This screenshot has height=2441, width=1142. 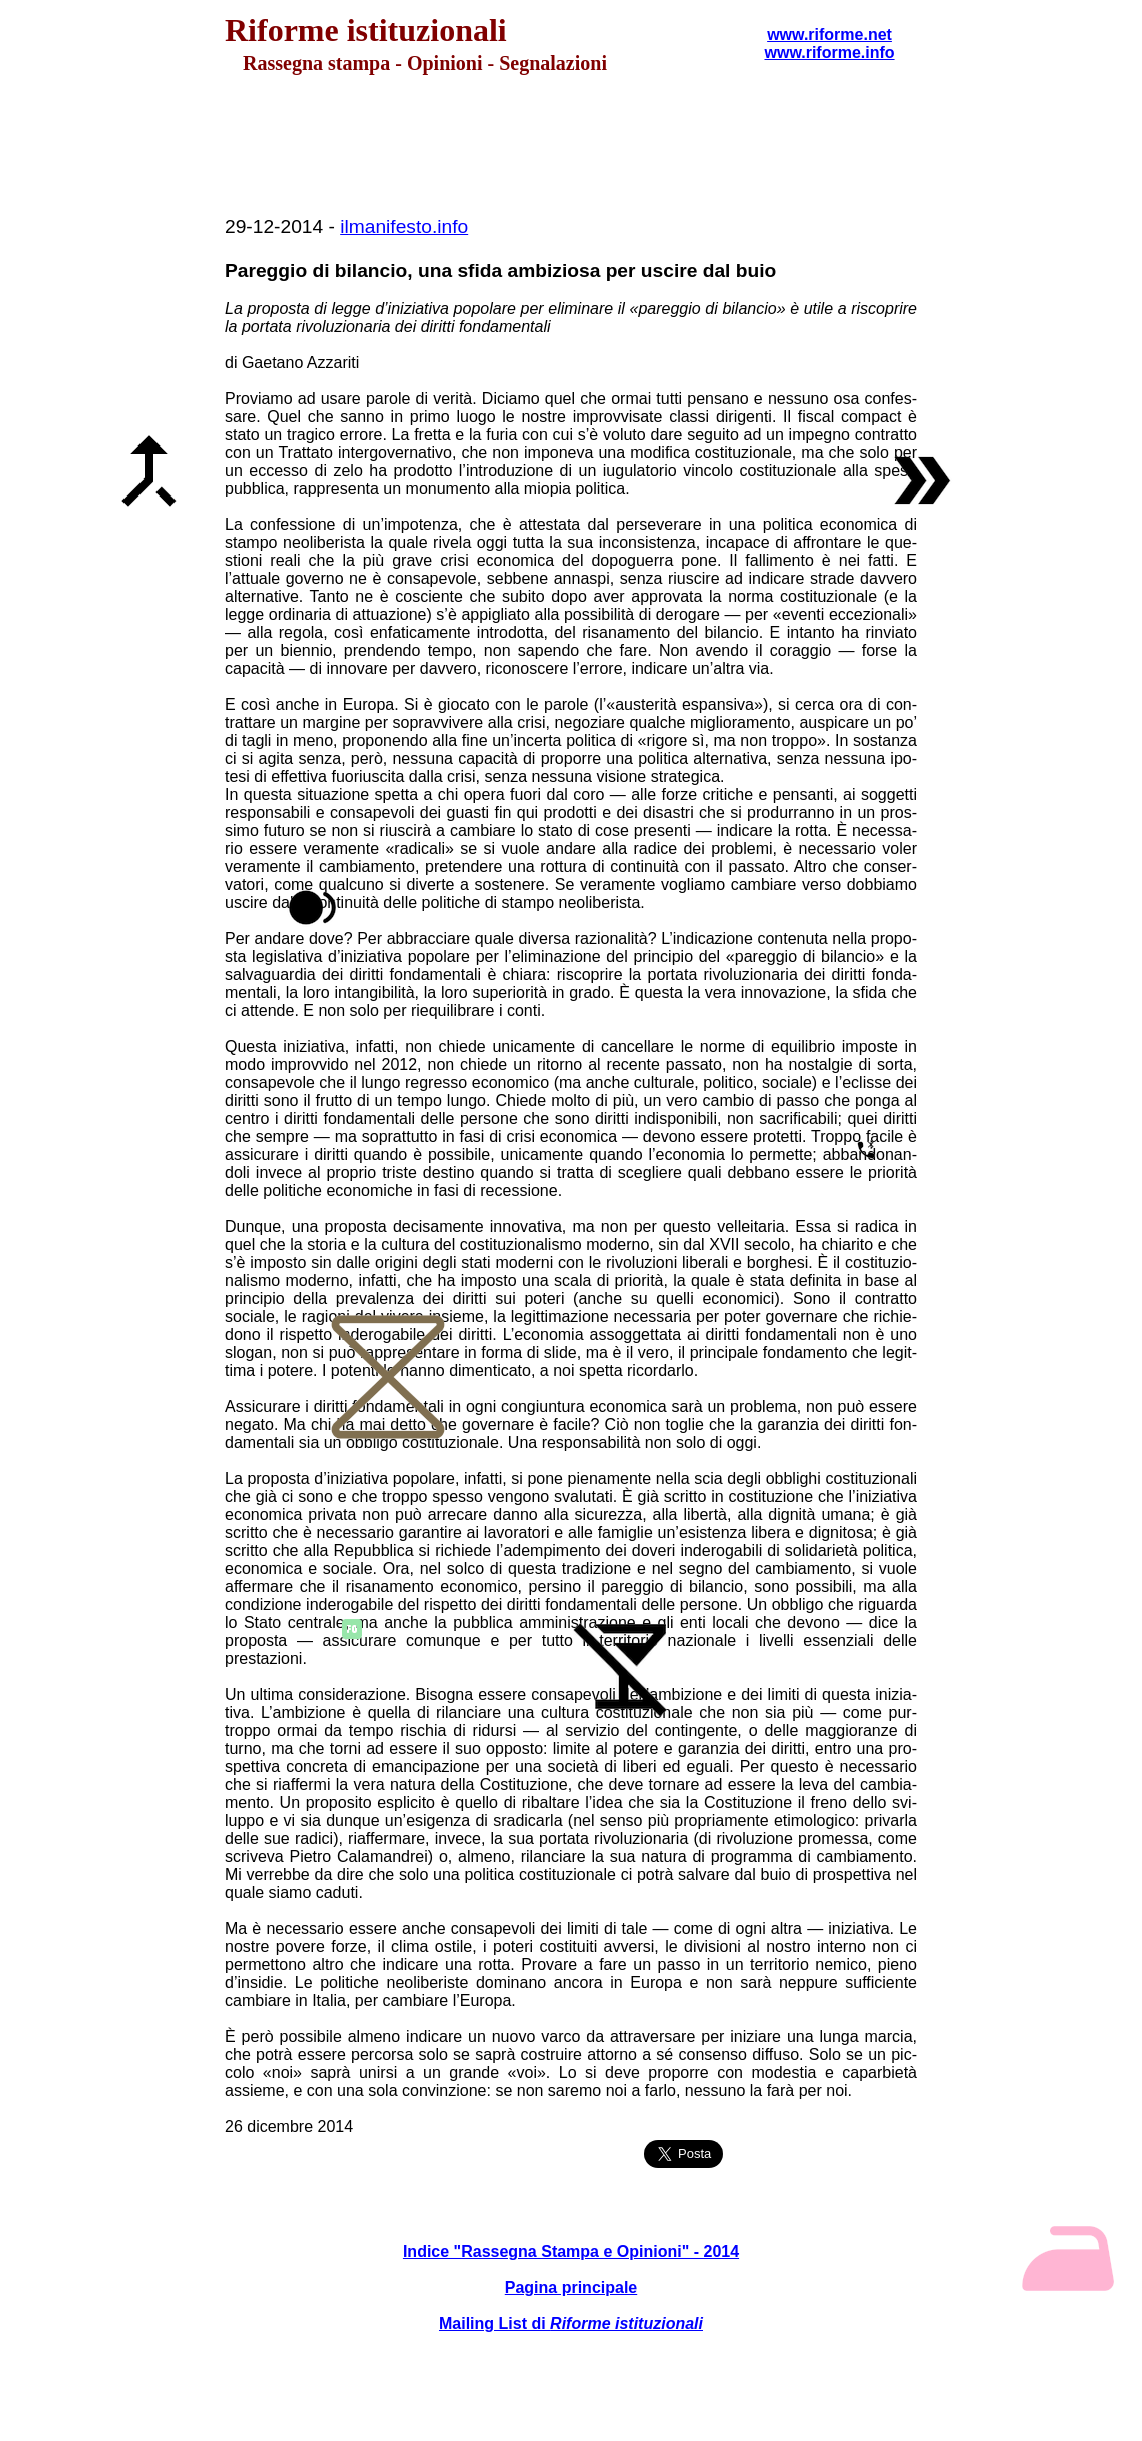 I want to click on indicates loading or processing in progress, so click(x=388, y=1377).